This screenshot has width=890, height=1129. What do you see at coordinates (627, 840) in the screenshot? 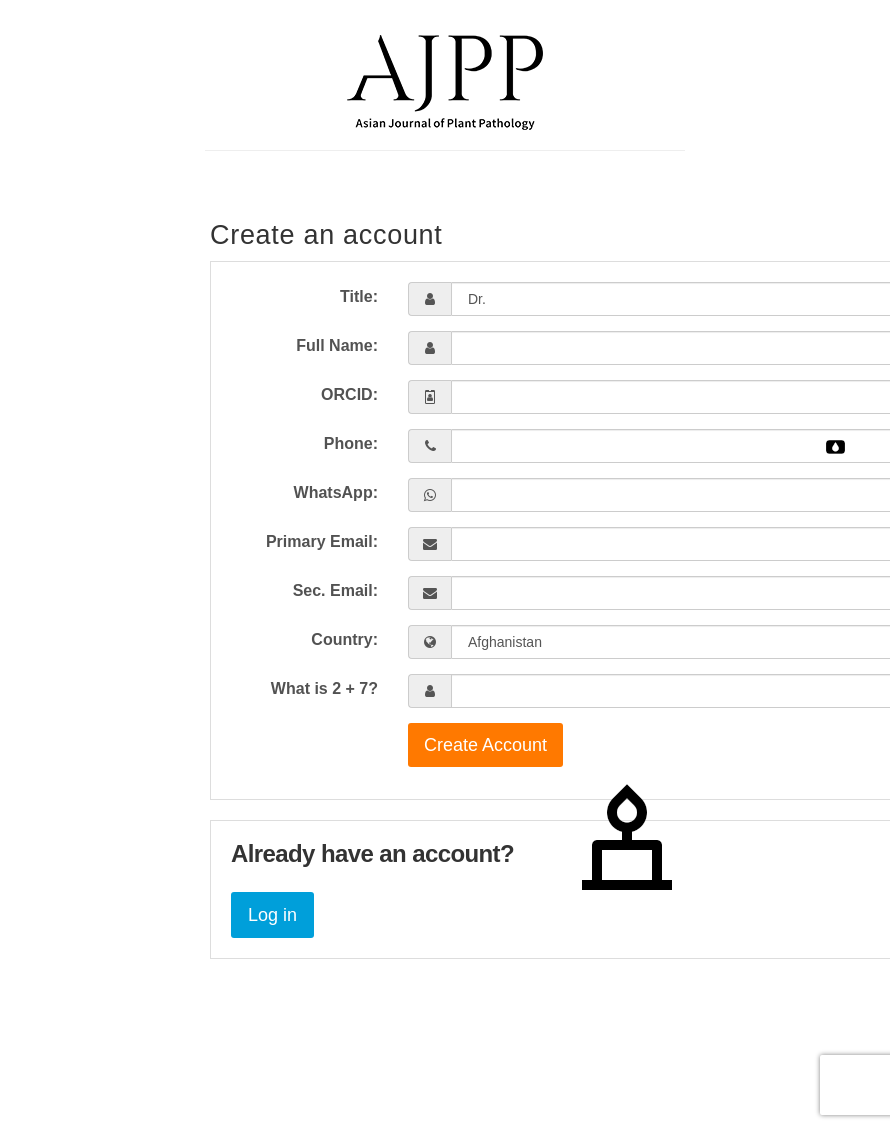
I see `access candle or ambient lighting settings` at bounding box center [627, 840].